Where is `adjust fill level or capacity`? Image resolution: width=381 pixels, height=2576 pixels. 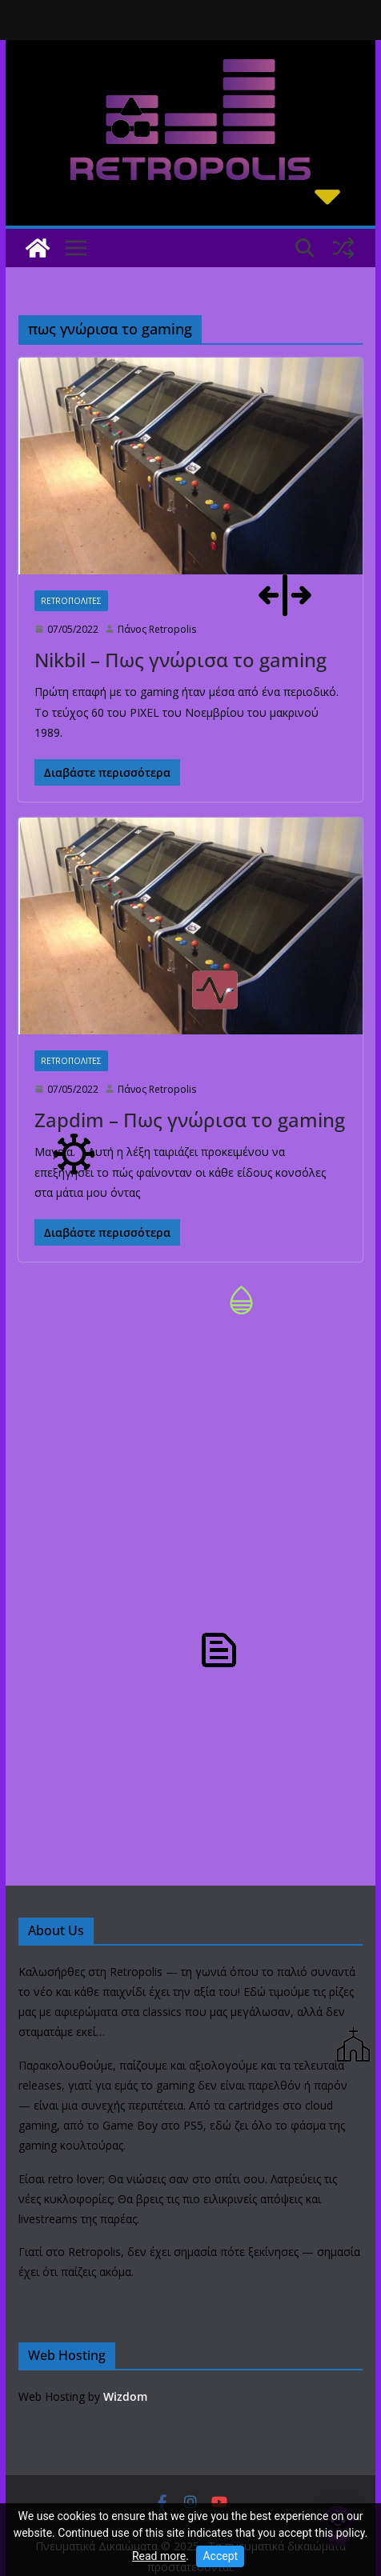 adjust fill level or capacity is located at coordinates (241, 1301).